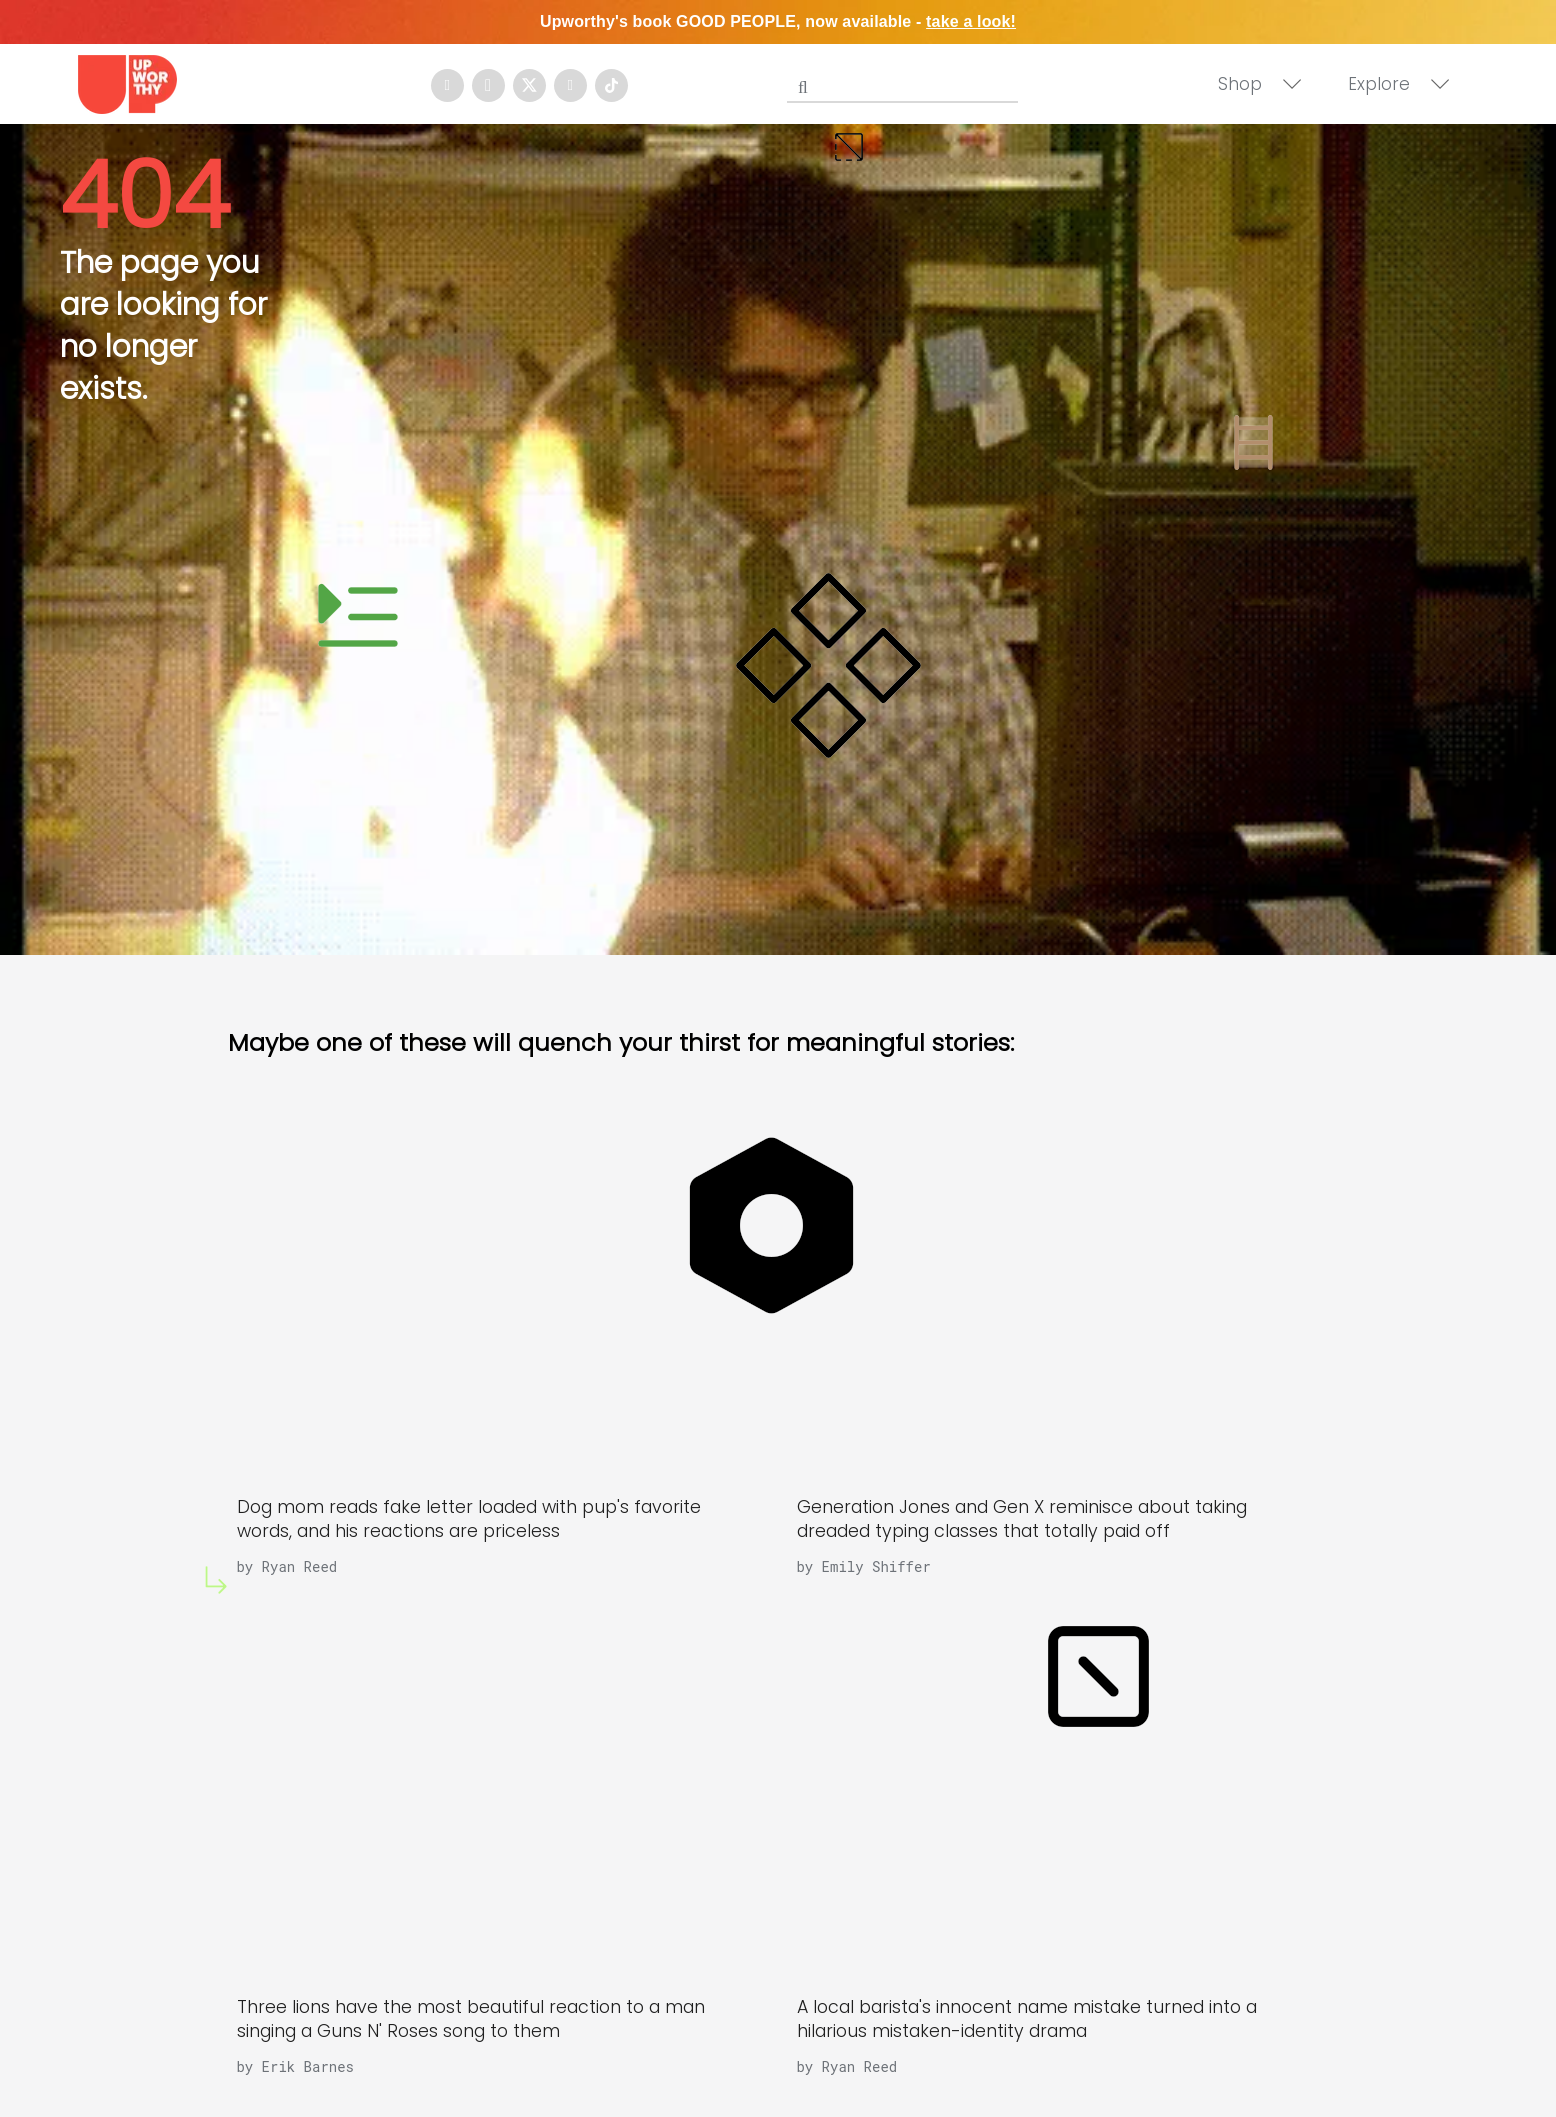 The image size is (1556, 2117). Describe the element at coordinates (1098, 1676) in the screenshot. I see `indicates a blocked or forbidden action` at that location.